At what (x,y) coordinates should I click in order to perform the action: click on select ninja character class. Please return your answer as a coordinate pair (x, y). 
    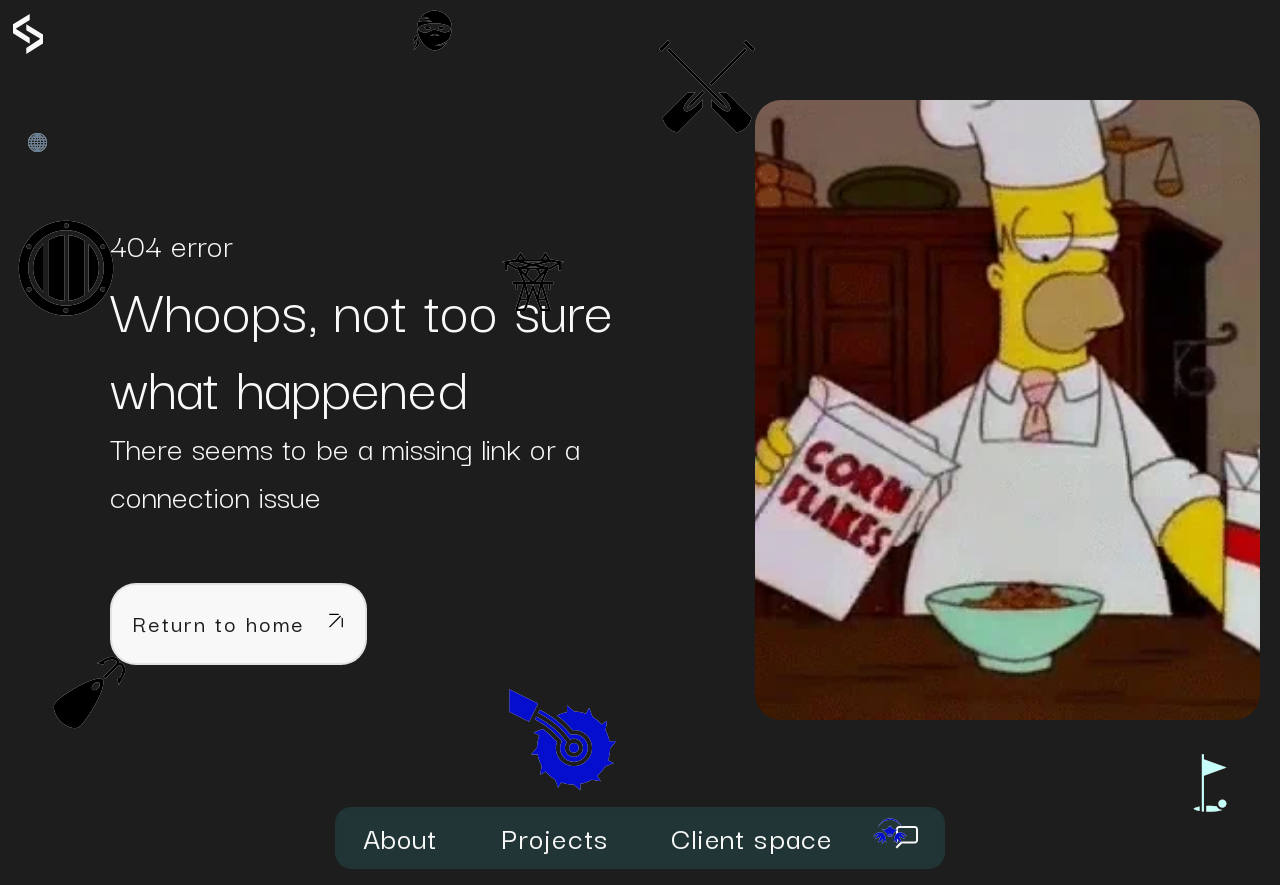
    Looking at the image, I should click on (432, 30).